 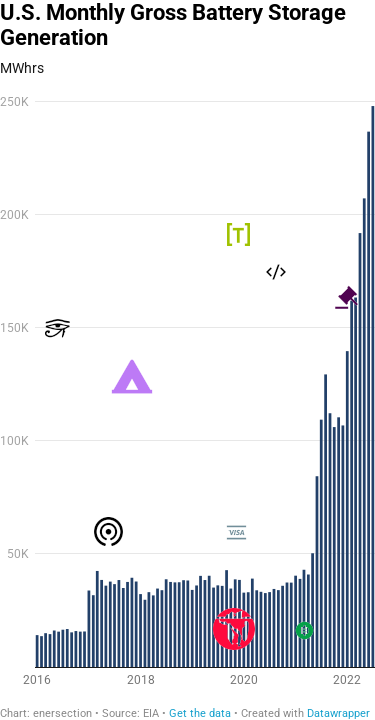 What do you see at coordinates (304, 630) in the screenshot?
I see `bitcoin or cryptocurrency indicator` at bounding box center [304, 630].